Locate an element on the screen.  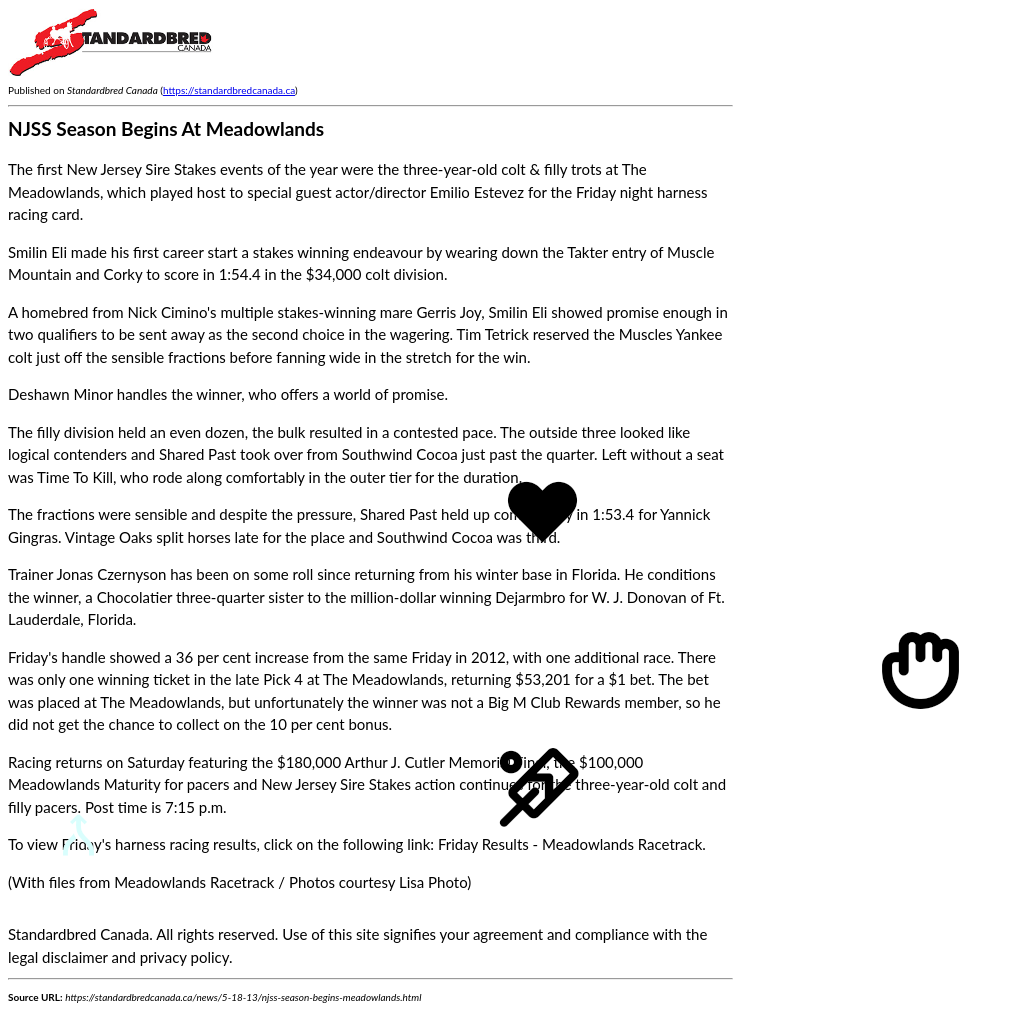
indicates a favorited or liked item is located at coordinates (542, 511).